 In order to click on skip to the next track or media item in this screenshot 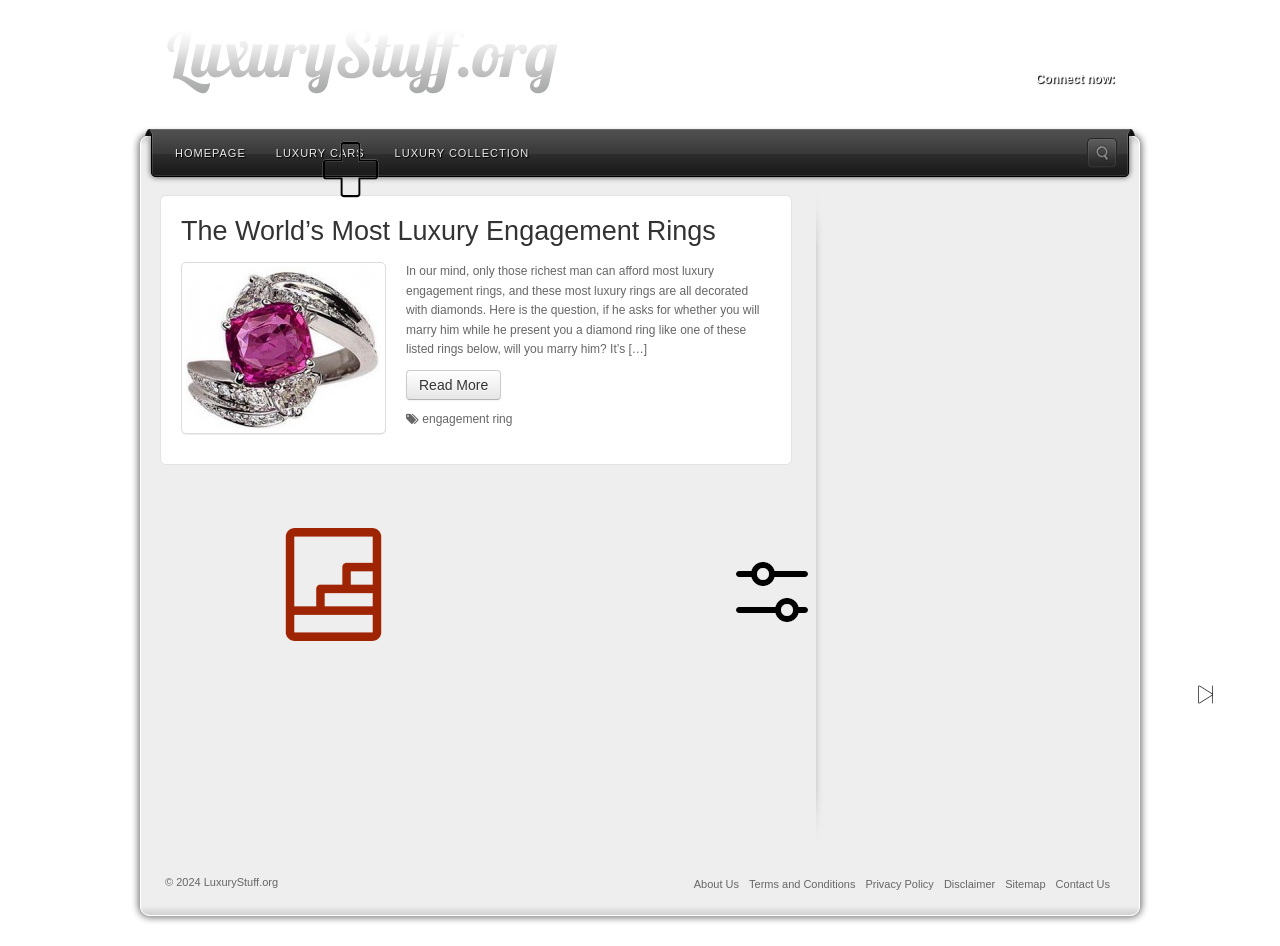, I will do `click(1205, 694)`.